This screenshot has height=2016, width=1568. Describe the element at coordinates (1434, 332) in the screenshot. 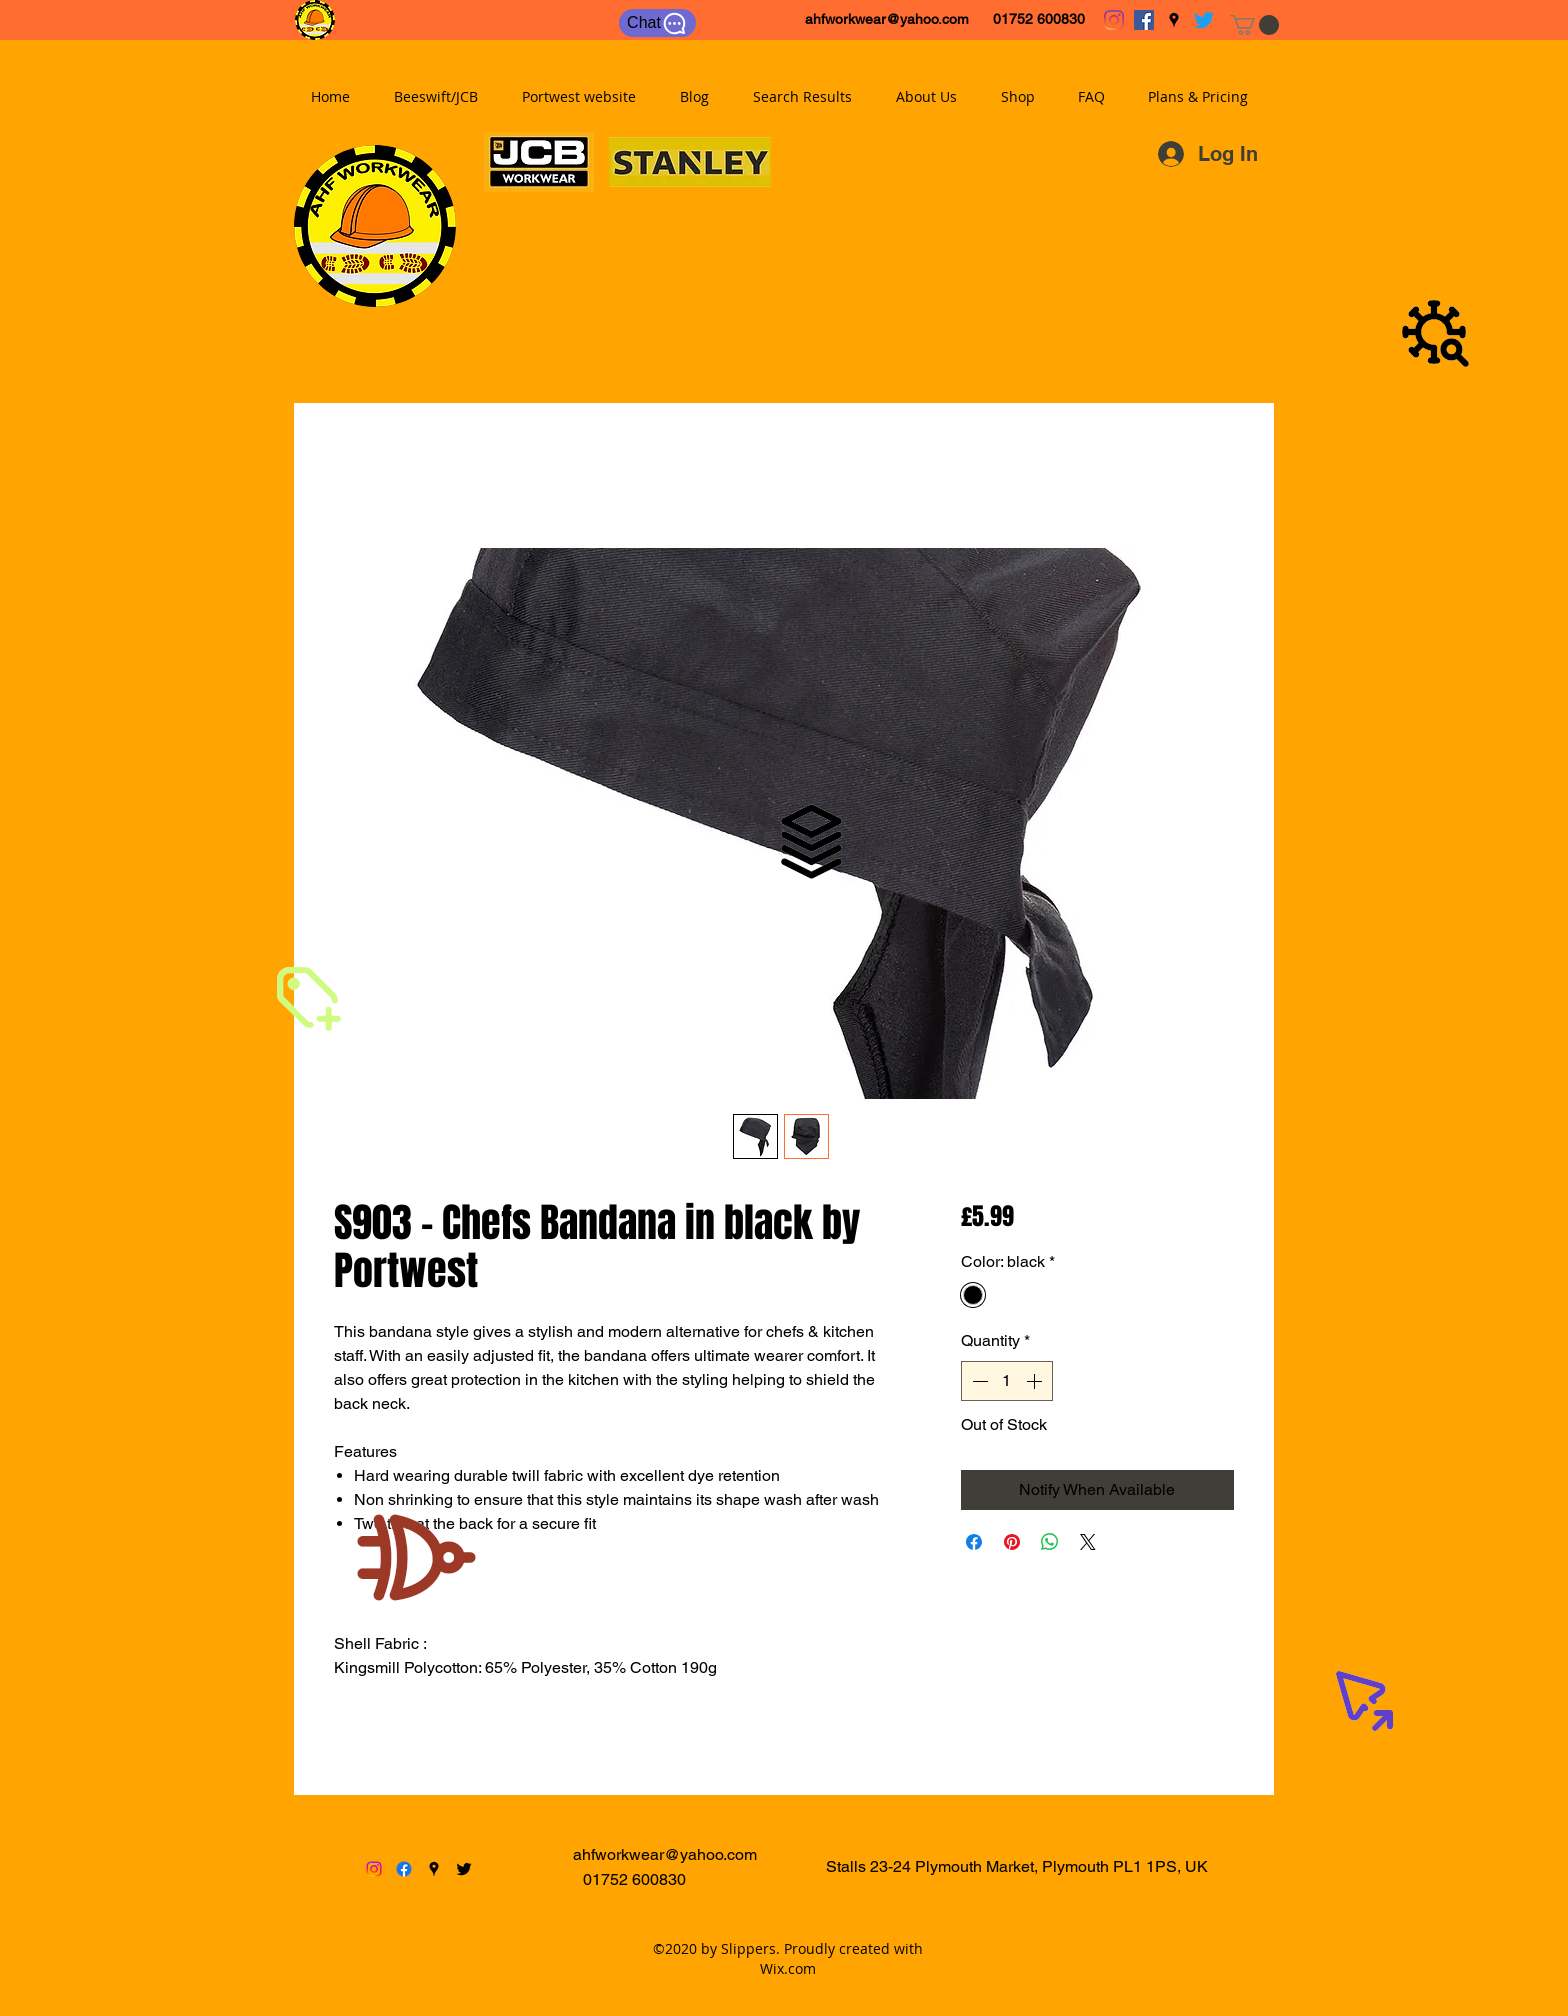

I see `search for virus or malware threats` at that location.